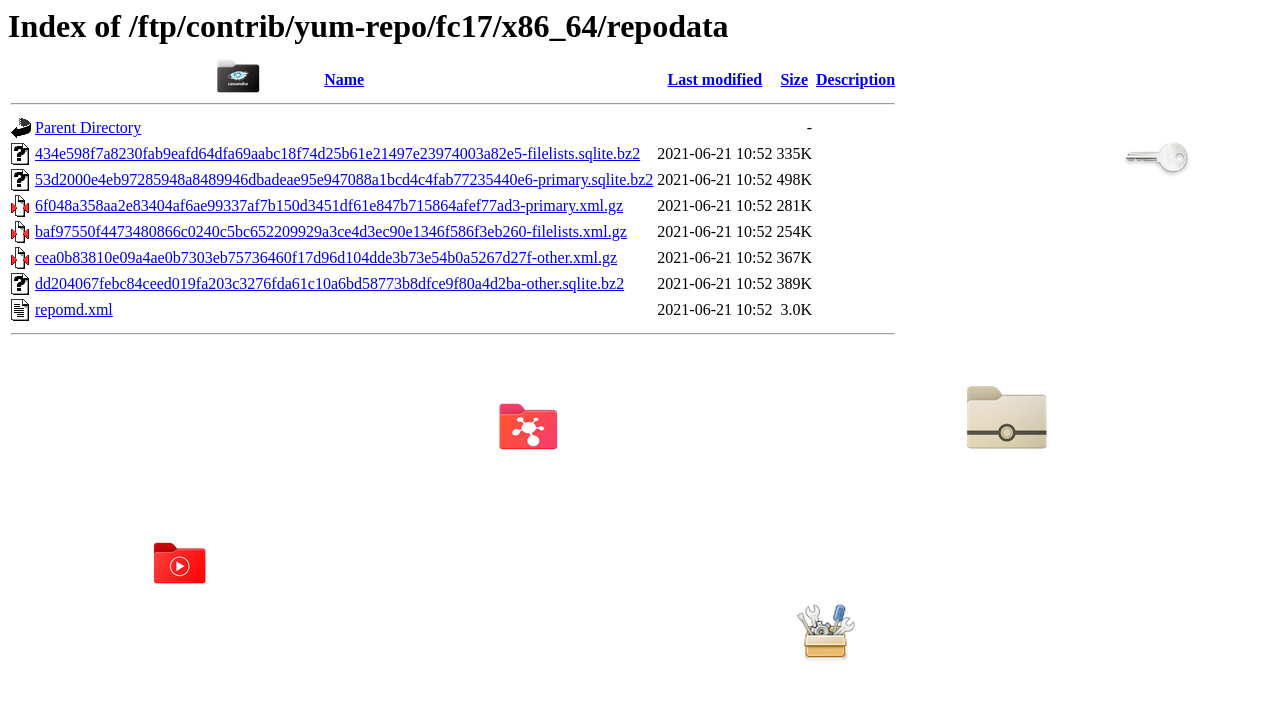 The width and height of the screenshot is (1280, 720). Describe the element at coordinates (528, 428) in the screenshot. I see `open folder containing mindmap files` at that location.